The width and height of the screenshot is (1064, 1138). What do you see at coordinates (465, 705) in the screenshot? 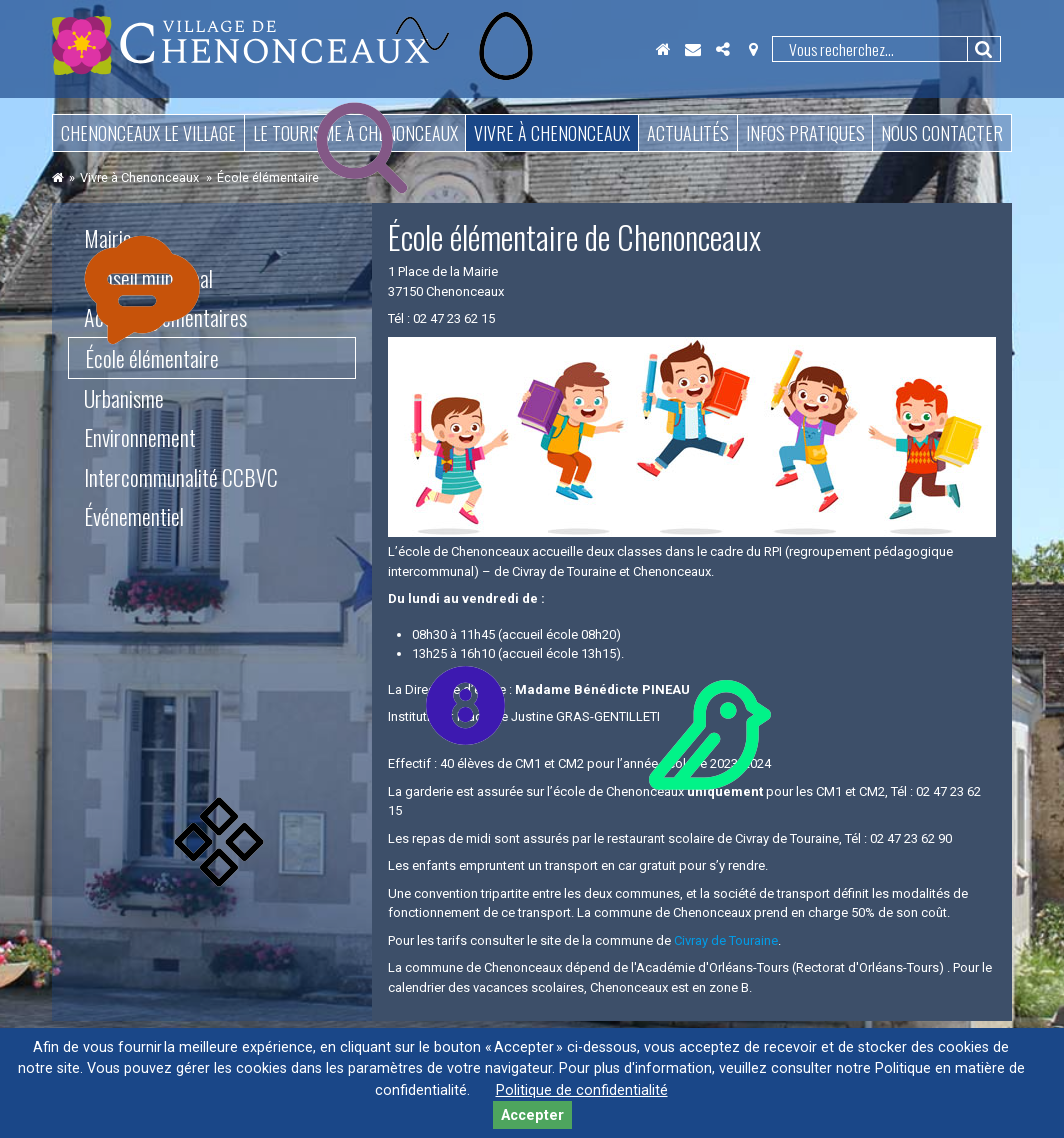
I see `indicates step 8 in a multi-step process` at bounding box center [465, 705].